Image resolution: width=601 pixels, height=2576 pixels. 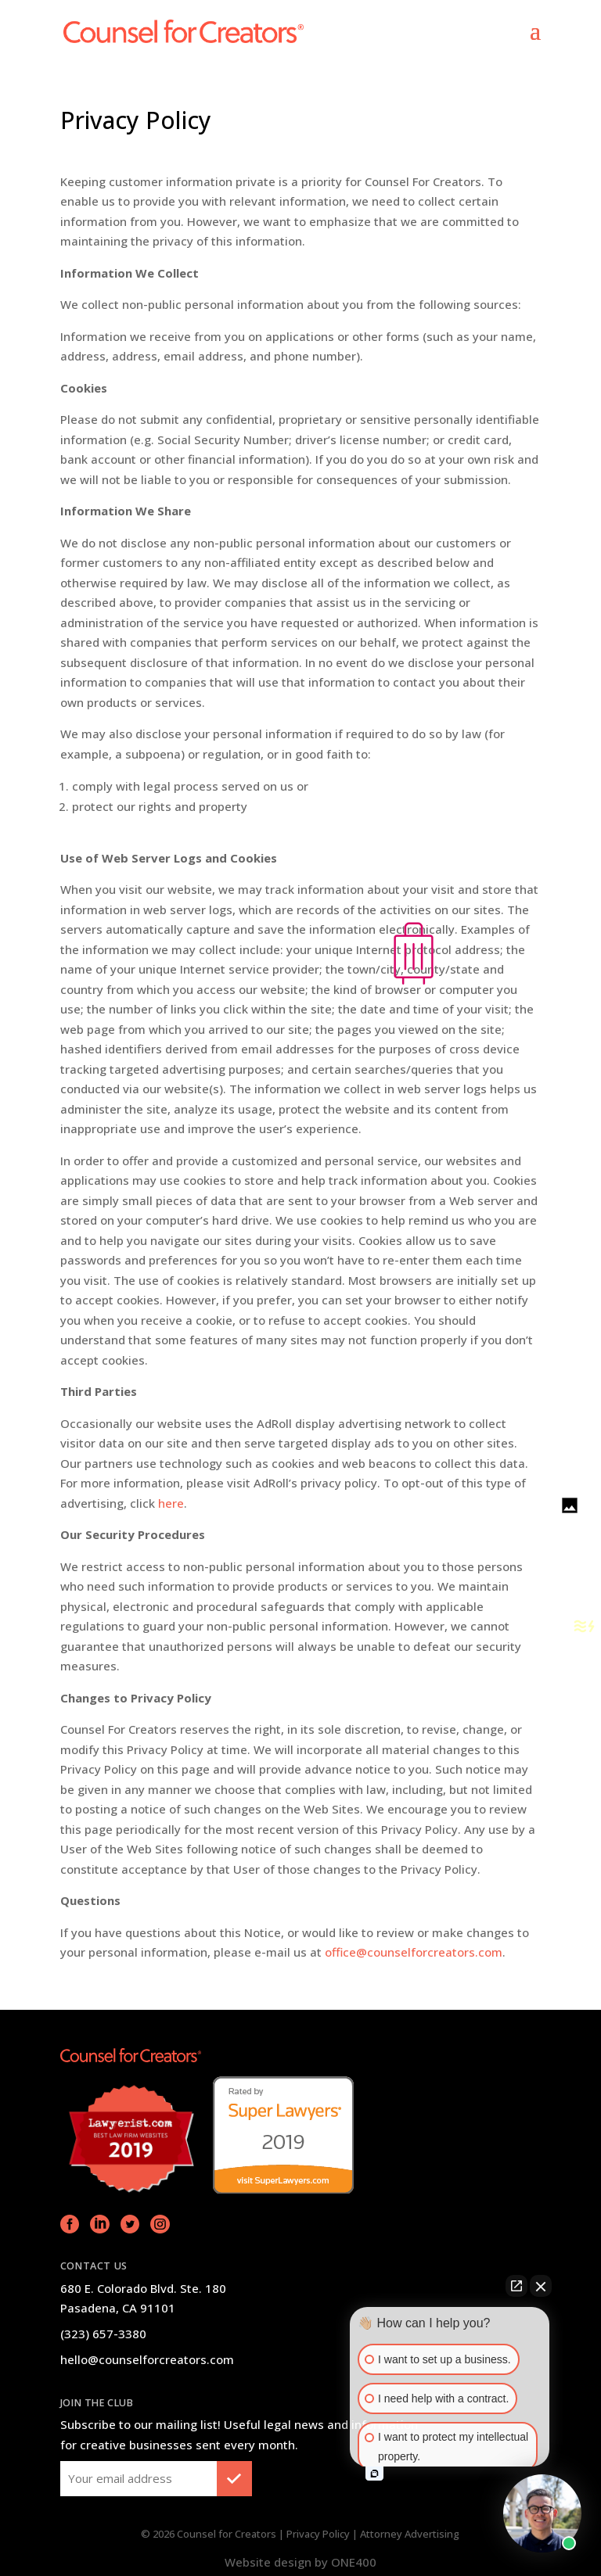 What do you see at coordinates (570, 1505) in the screenshot?
I see `view photos or images` at bounding box center [570, 1505].